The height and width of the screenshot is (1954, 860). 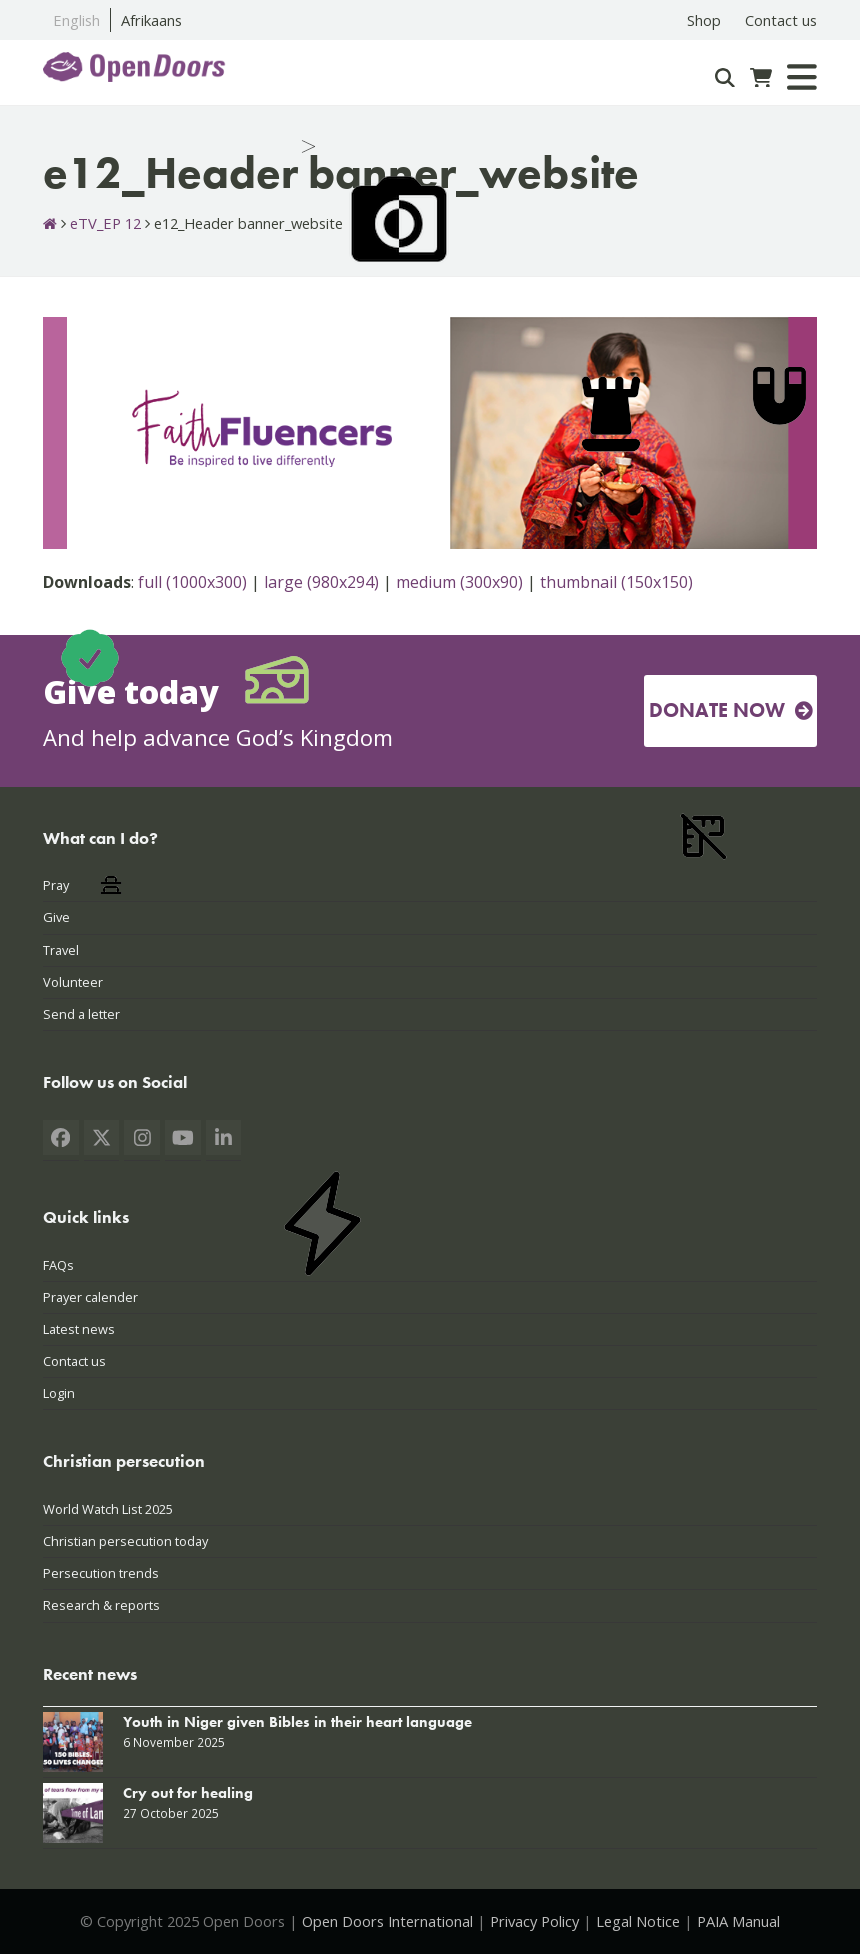 What do you see at coordinates (111, 885) in the screenshot?
I see `align elements to the bottom with equal vertical spacing` at bounding box center [111, 885].